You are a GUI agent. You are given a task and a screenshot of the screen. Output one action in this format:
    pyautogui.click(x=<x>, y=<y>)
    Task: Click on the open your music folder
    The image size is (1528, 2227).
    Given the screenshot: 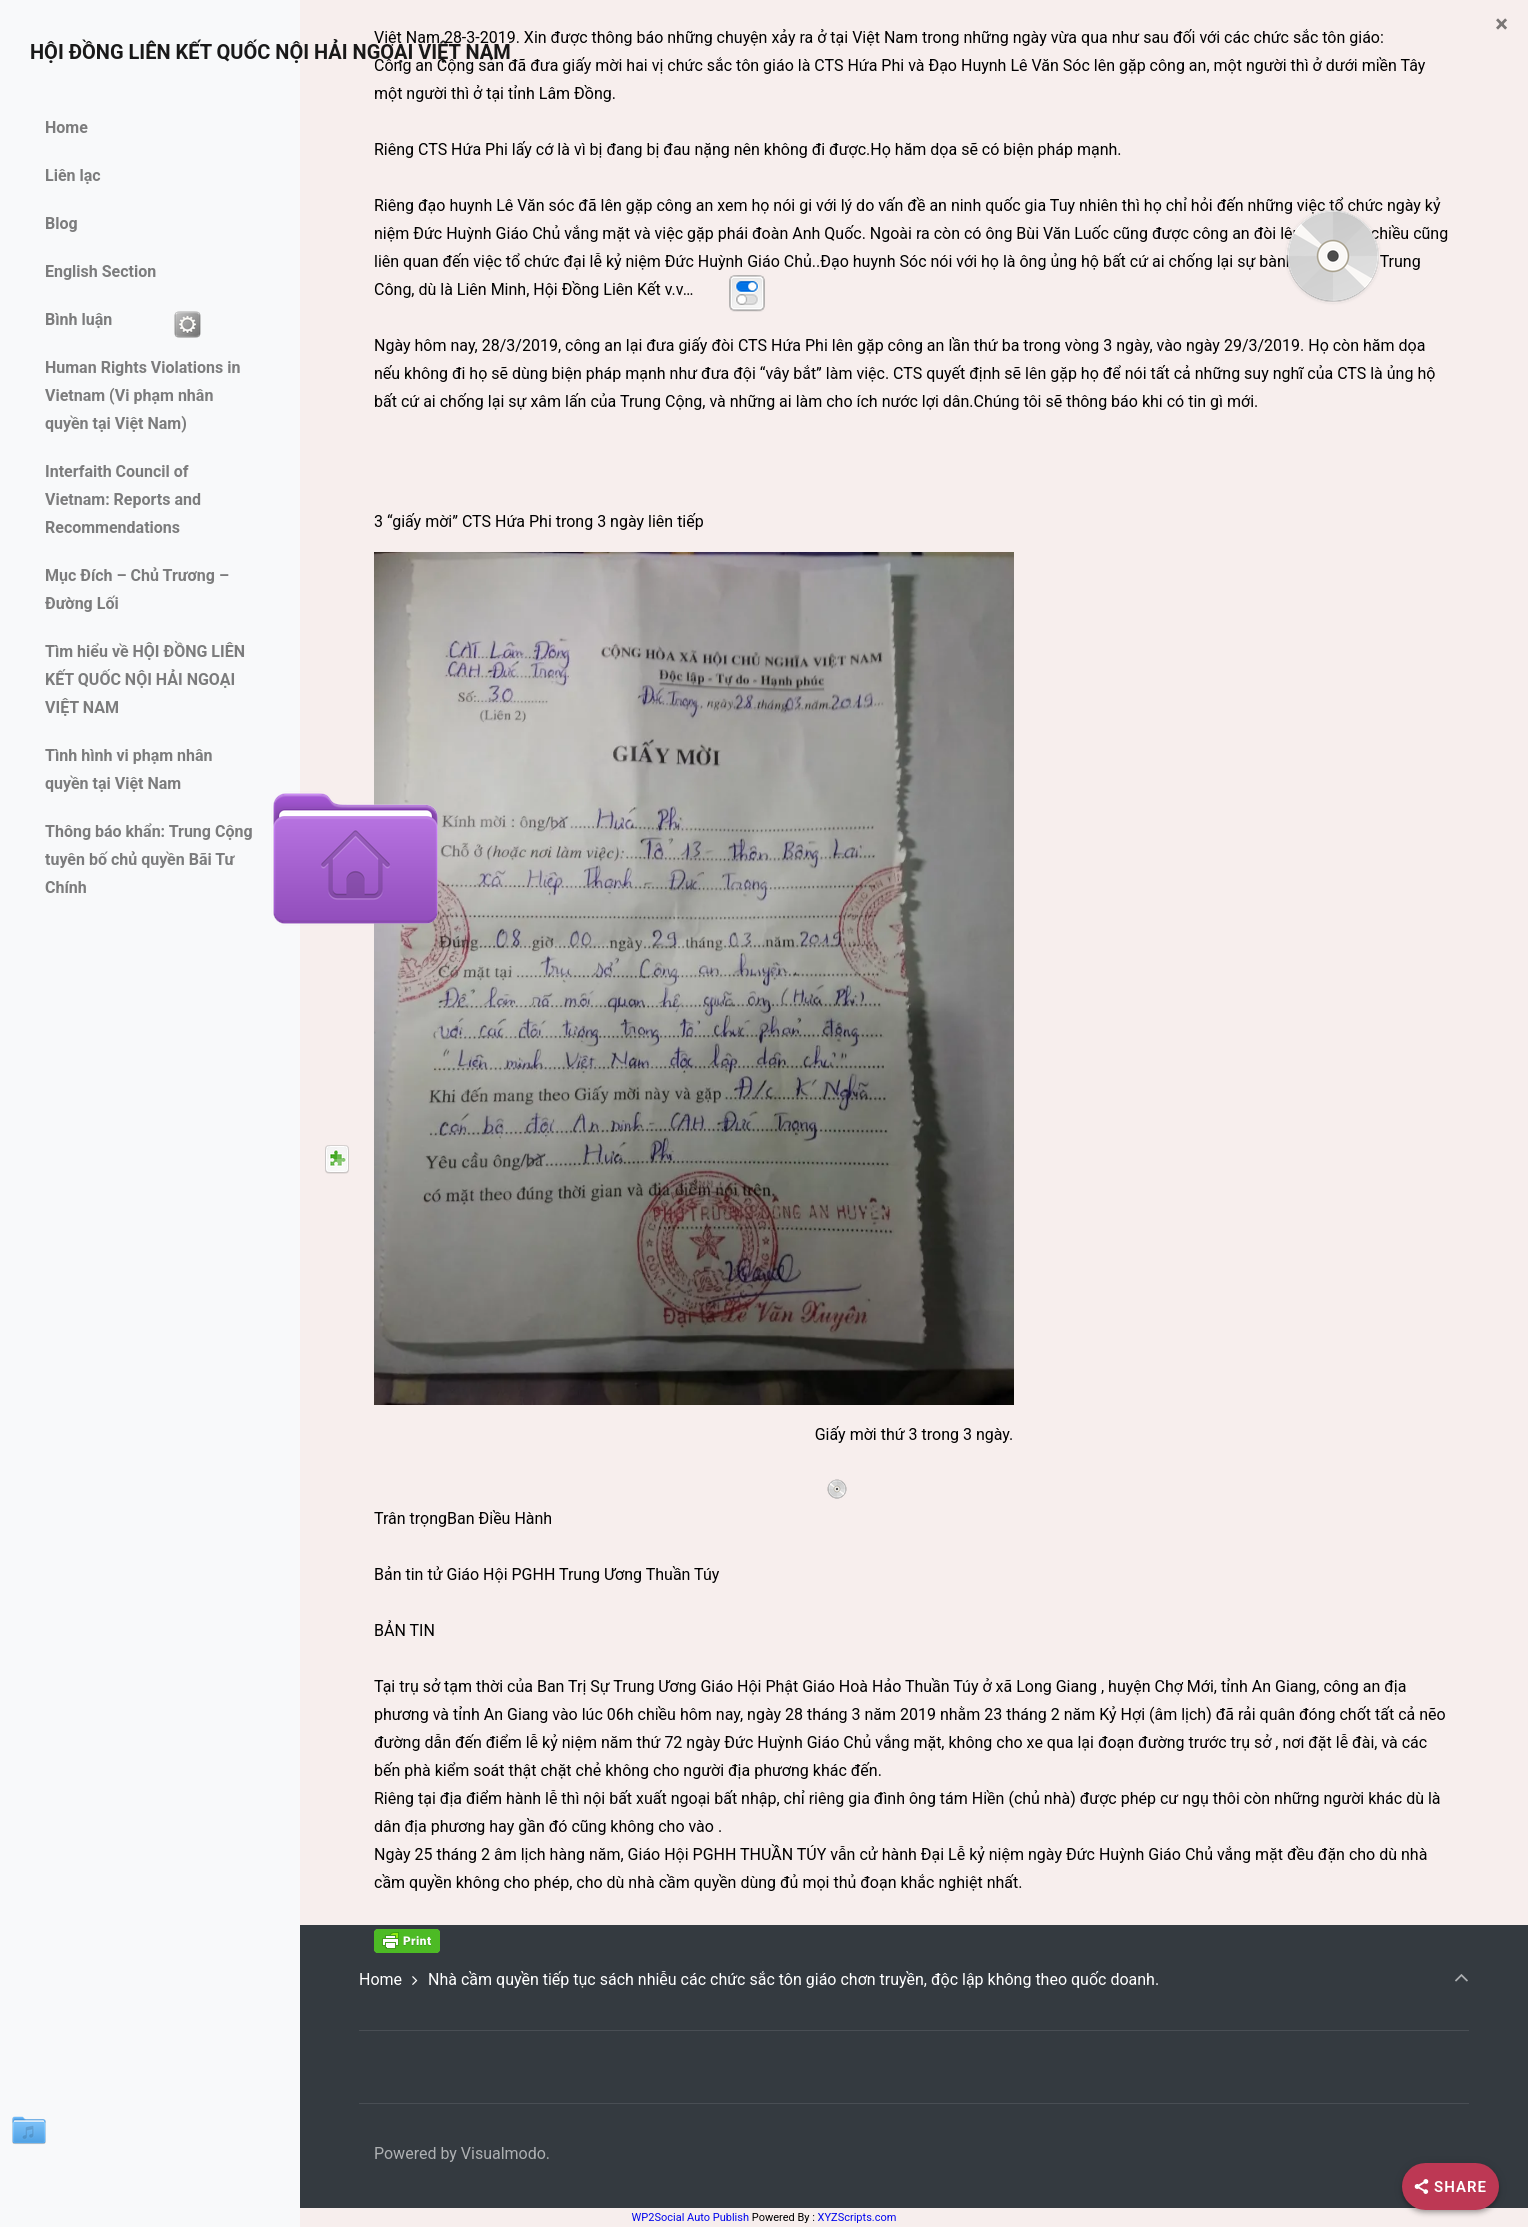 What is the action you would take?
    pyautogui.click(x=29, y=2130)
    